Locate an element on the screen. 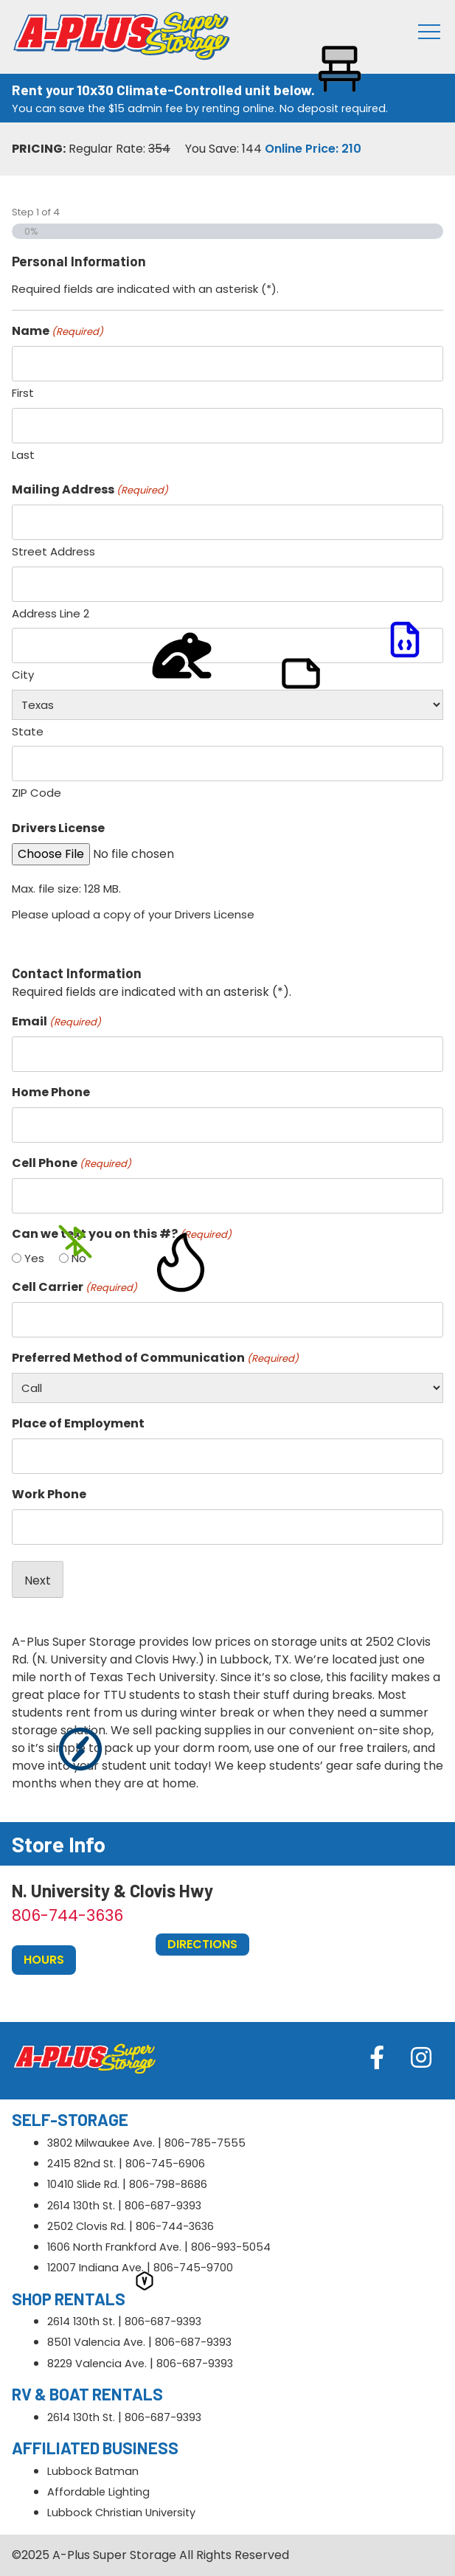 This screenshot has height=2576, width=455. view hot or trending content is located at coordinates (181, 1262).